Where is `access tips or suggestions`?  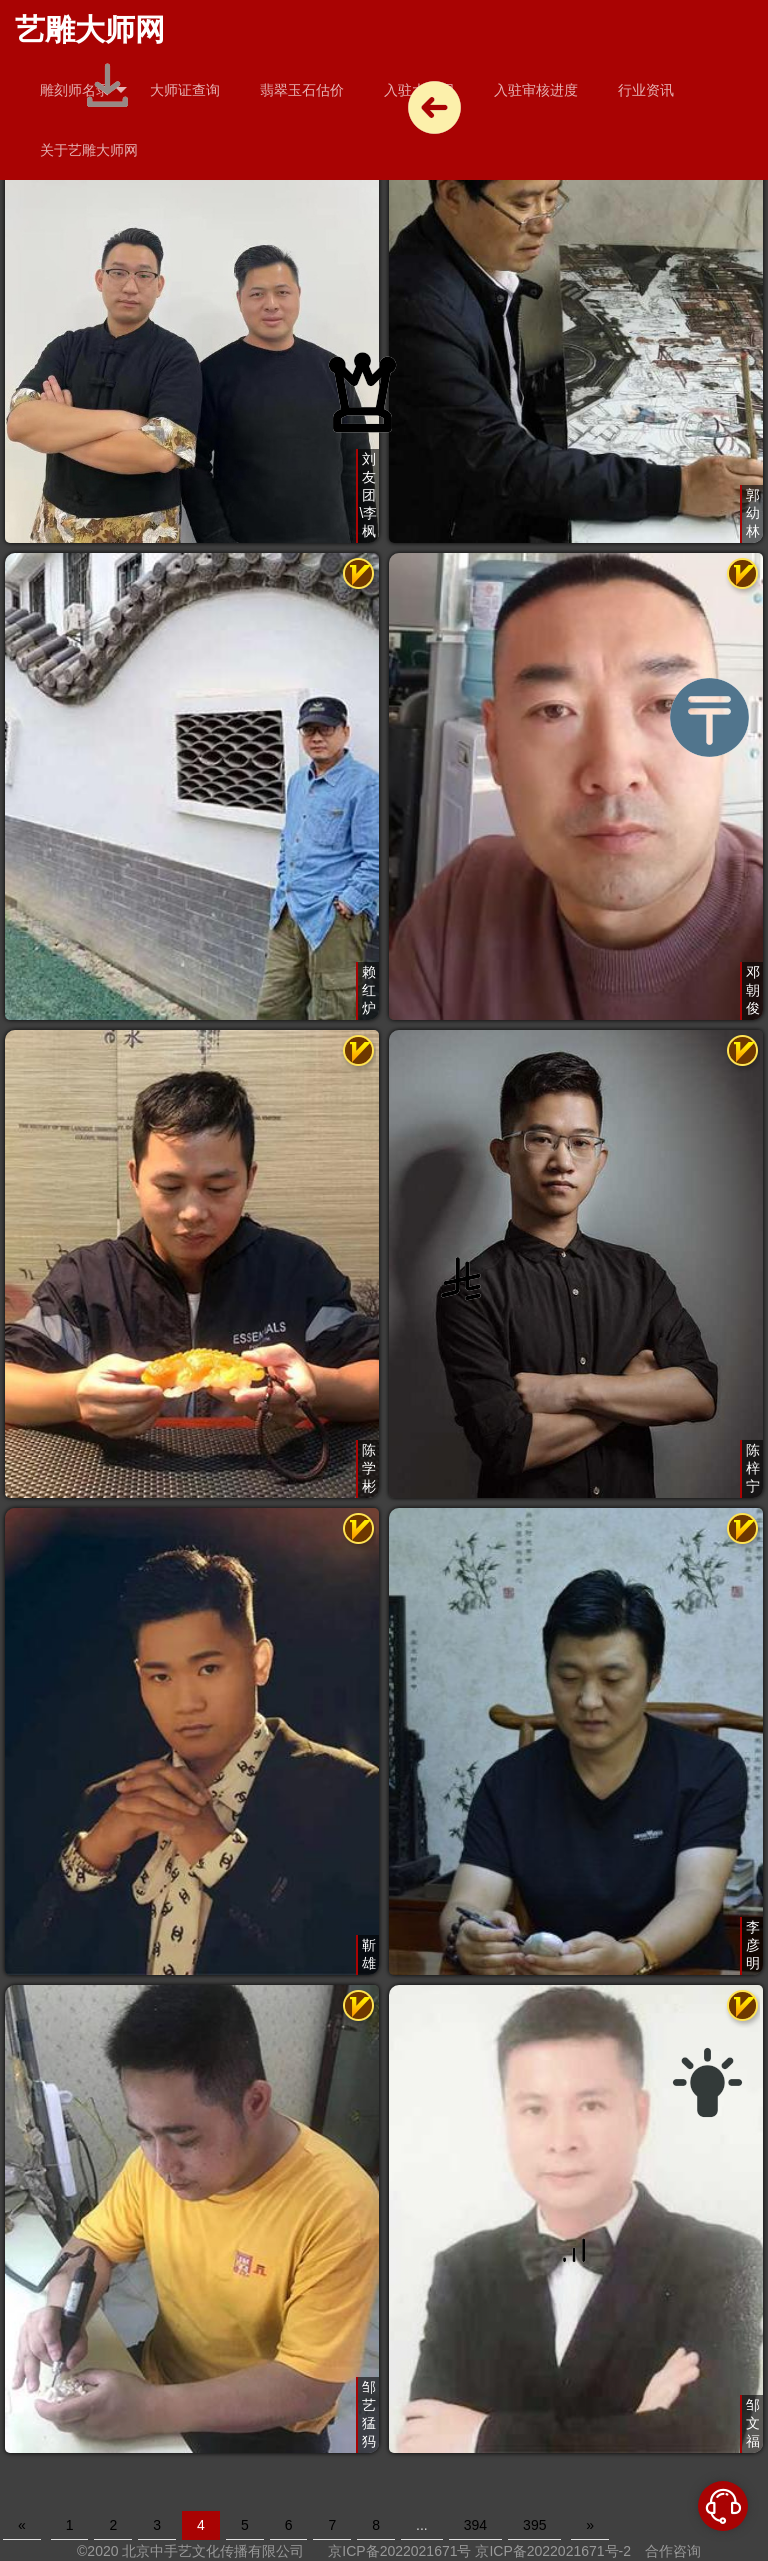
access tips or suggestions is located at coordinates (707, 2082).